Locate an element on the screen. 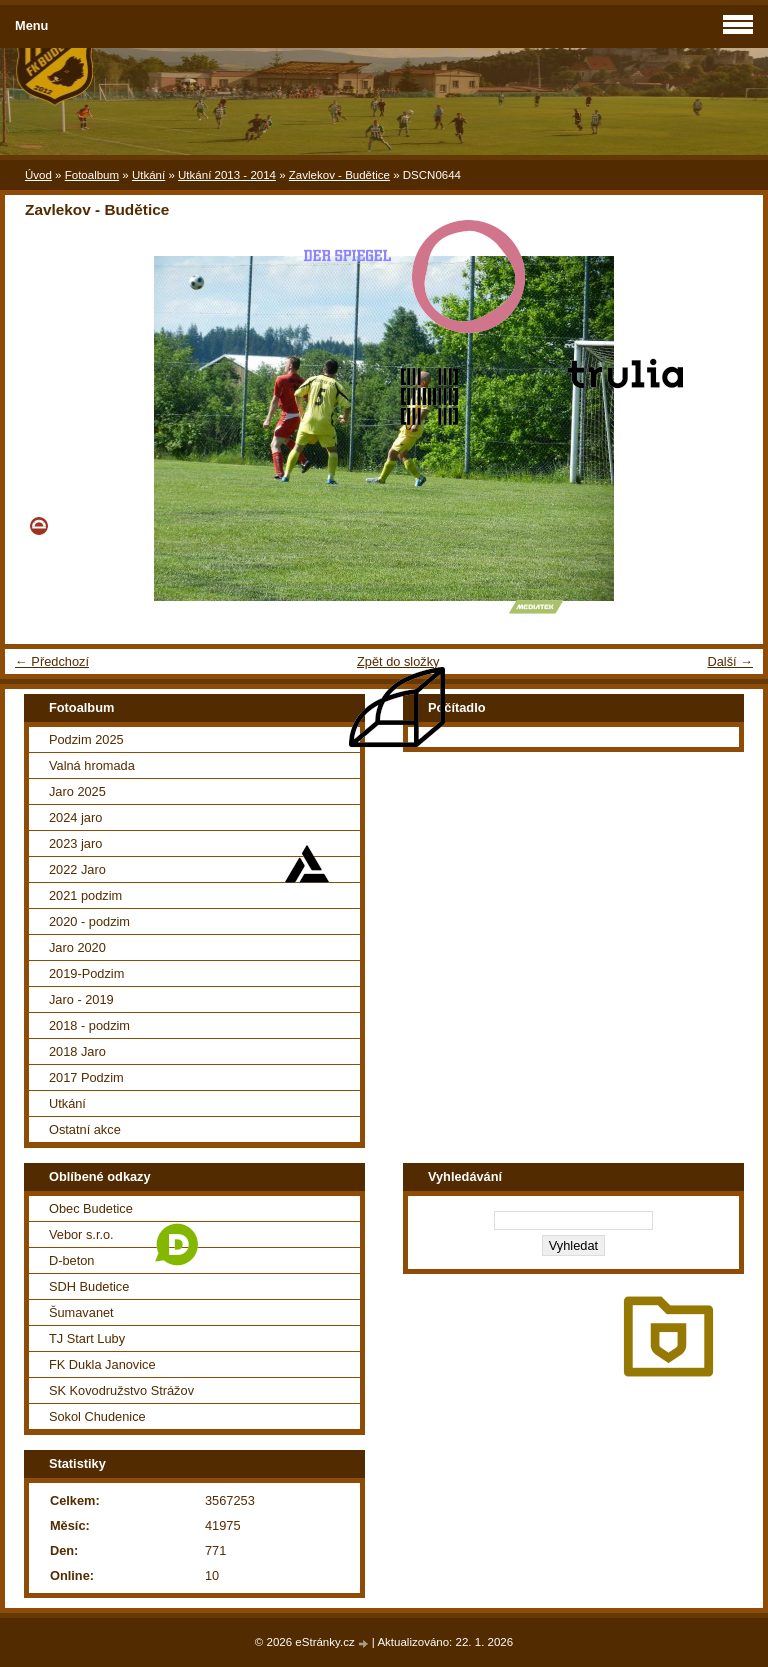 The image size is (768, 1667). open Disqus comments section is located at coordinates (176, 1244).